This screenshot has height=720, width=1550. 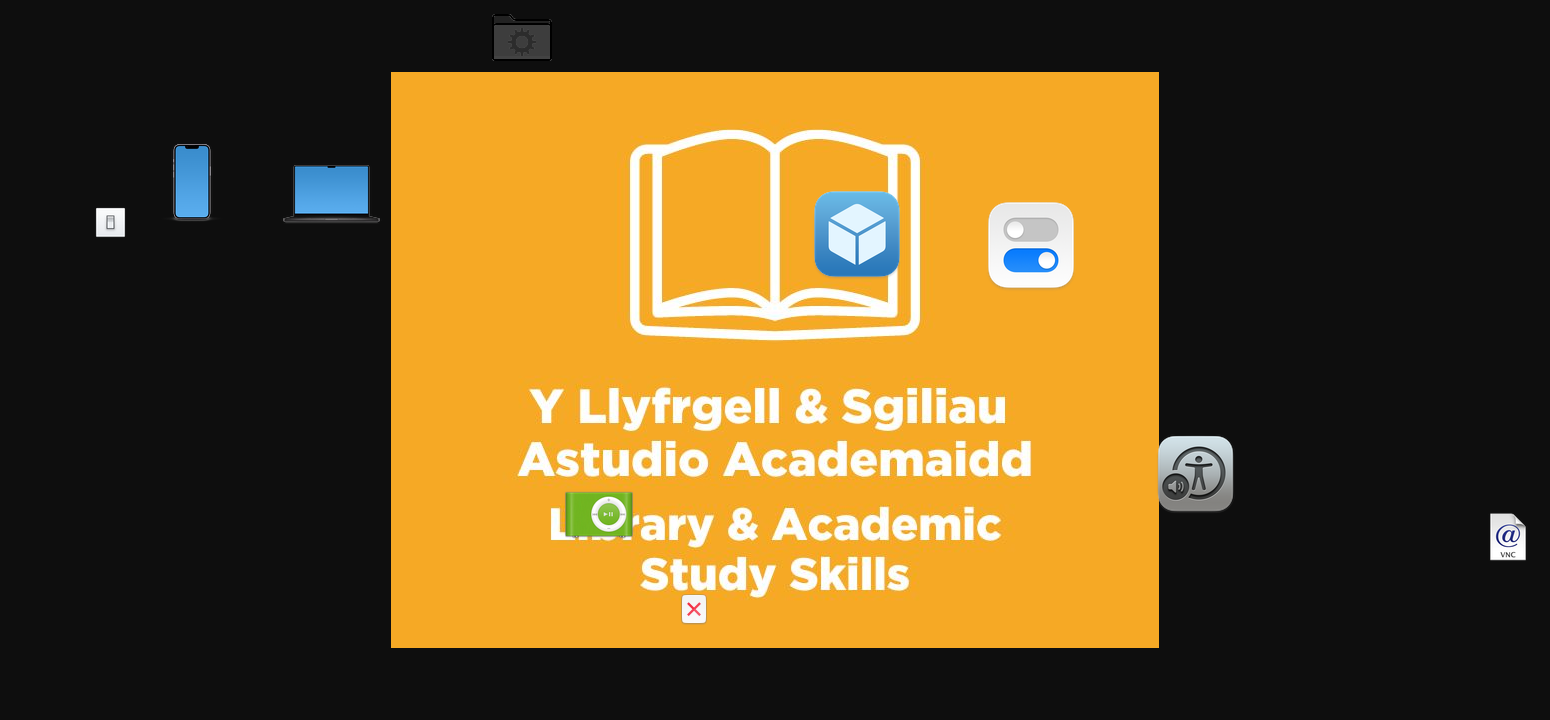 What do you see at coordinates (192, 183) in the screenshot?
I see `indicates a connected iPhone device` at bounding box center [192, 183].